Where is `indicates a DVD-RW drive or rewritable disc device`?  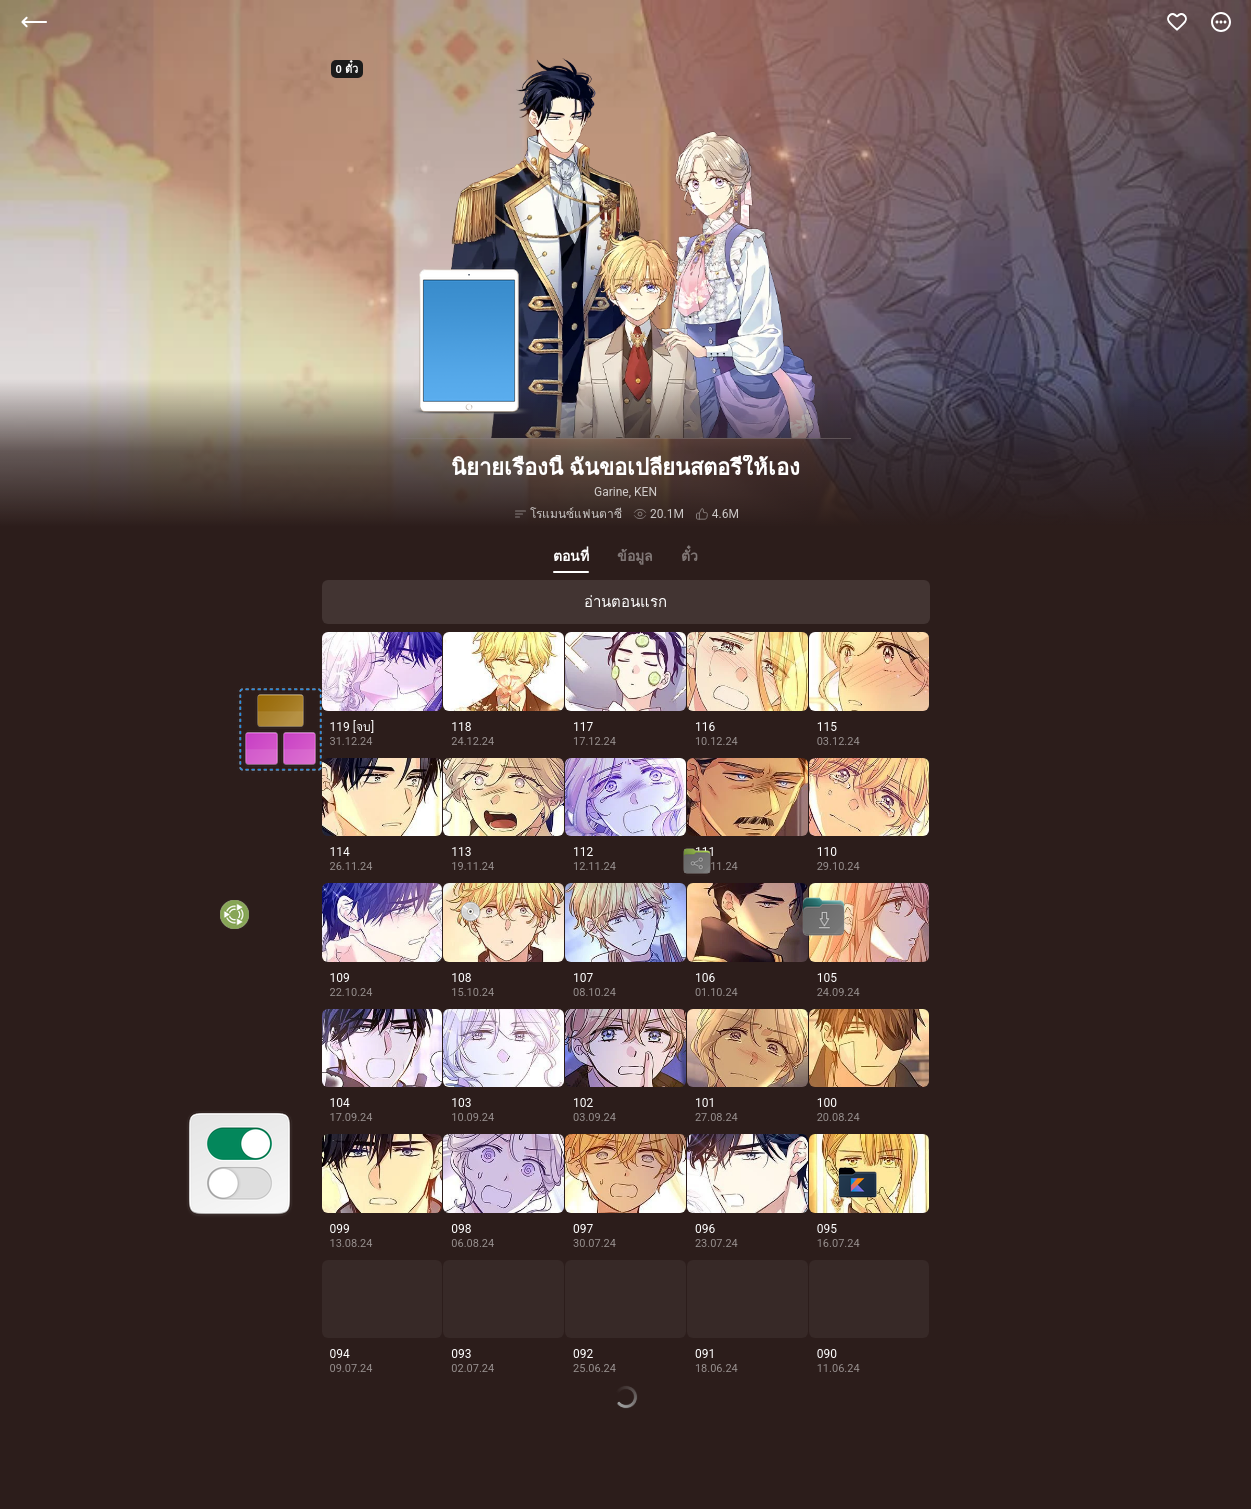 indicates a DVD-RW drive or rewritable disc device is located at coordinates (470, 911).